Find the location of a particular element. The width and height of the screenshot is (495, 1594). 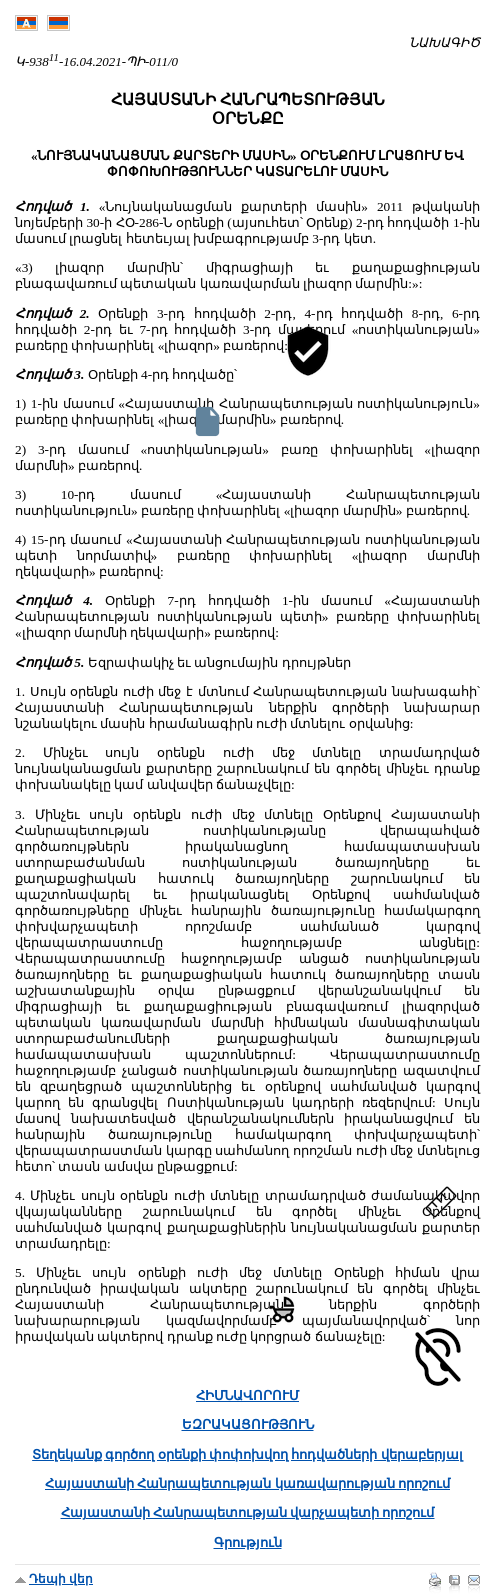

indicates a verified or trusted user account is located at coordinates (308, 351).